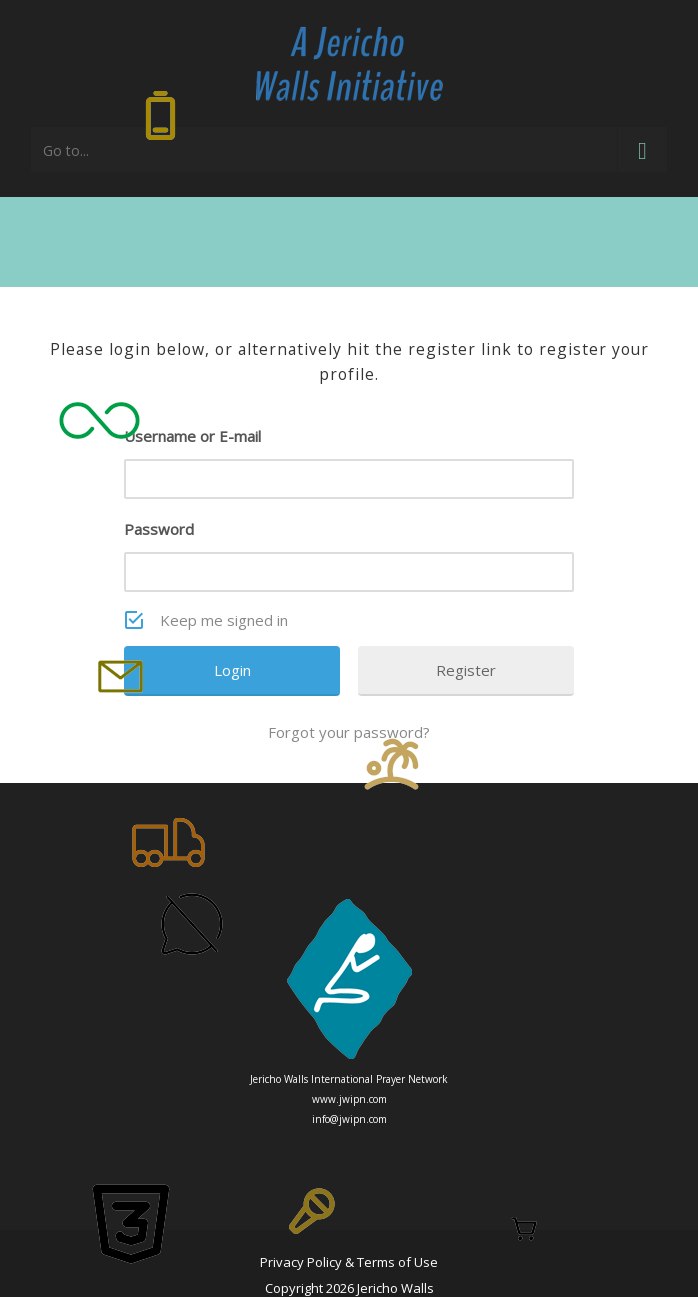 The width and height of the screenshot is (698, 1297). What do you see at coordinates (311, 1212) in the screenshot?
I see `access voice or audio recording features` at bounding box center [311, 1212].